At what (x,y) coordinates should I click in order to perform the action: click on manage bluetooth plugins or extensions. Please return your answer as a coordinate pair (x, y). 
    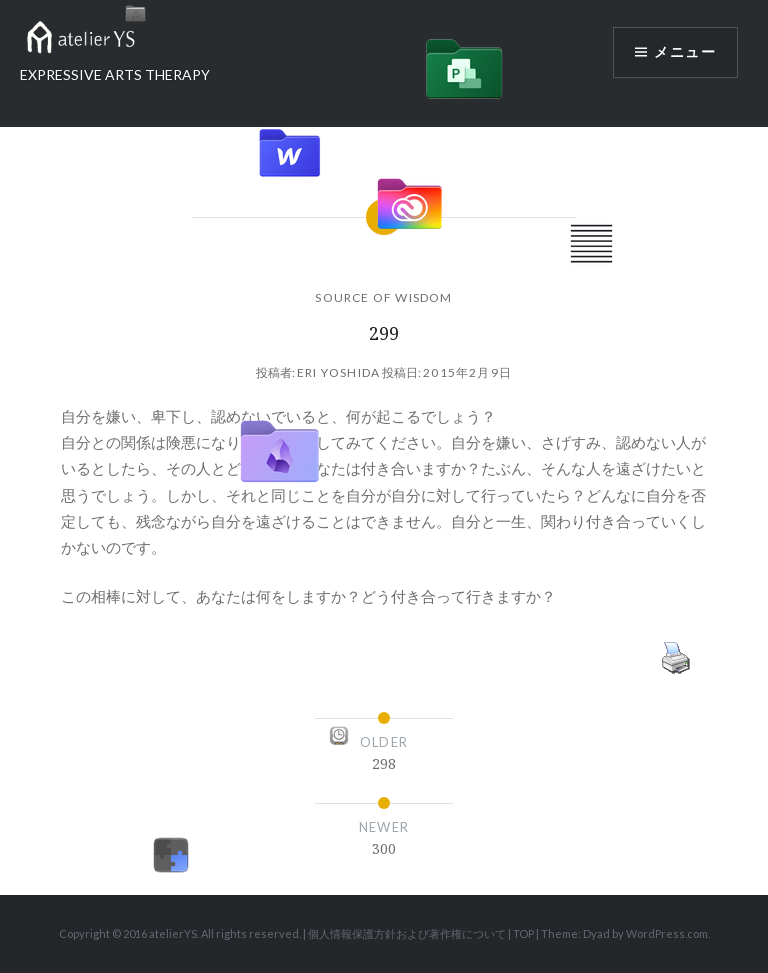
    Looking at the image, I should click on (171, 855).